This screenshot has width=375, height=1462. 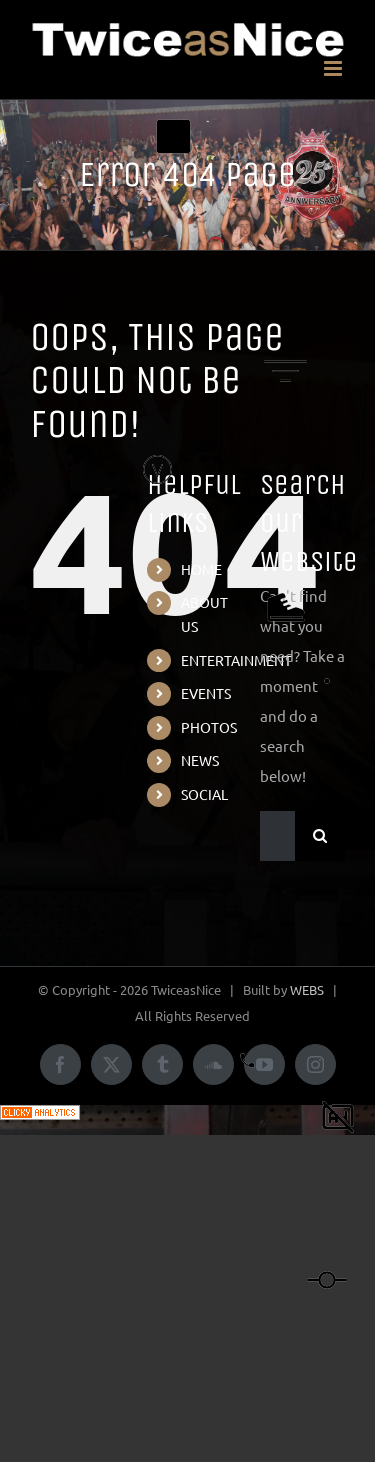 I want to click on view commit history in version control, so click(x=327, y=1280).